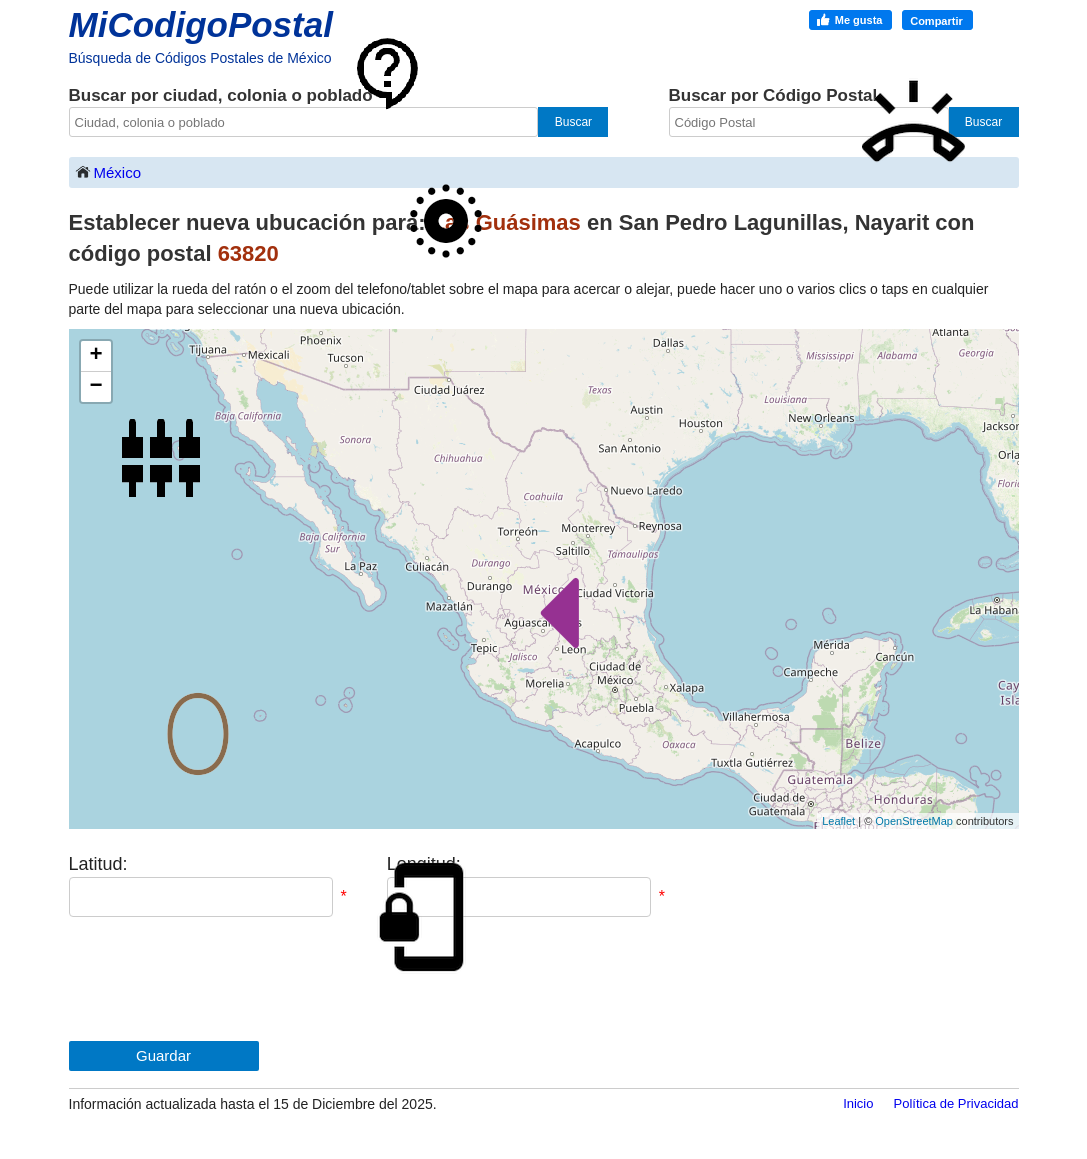 The height and width of the screenshot is (1159, 1087). I want to click on configure audio or video input components, so click(161, 458).